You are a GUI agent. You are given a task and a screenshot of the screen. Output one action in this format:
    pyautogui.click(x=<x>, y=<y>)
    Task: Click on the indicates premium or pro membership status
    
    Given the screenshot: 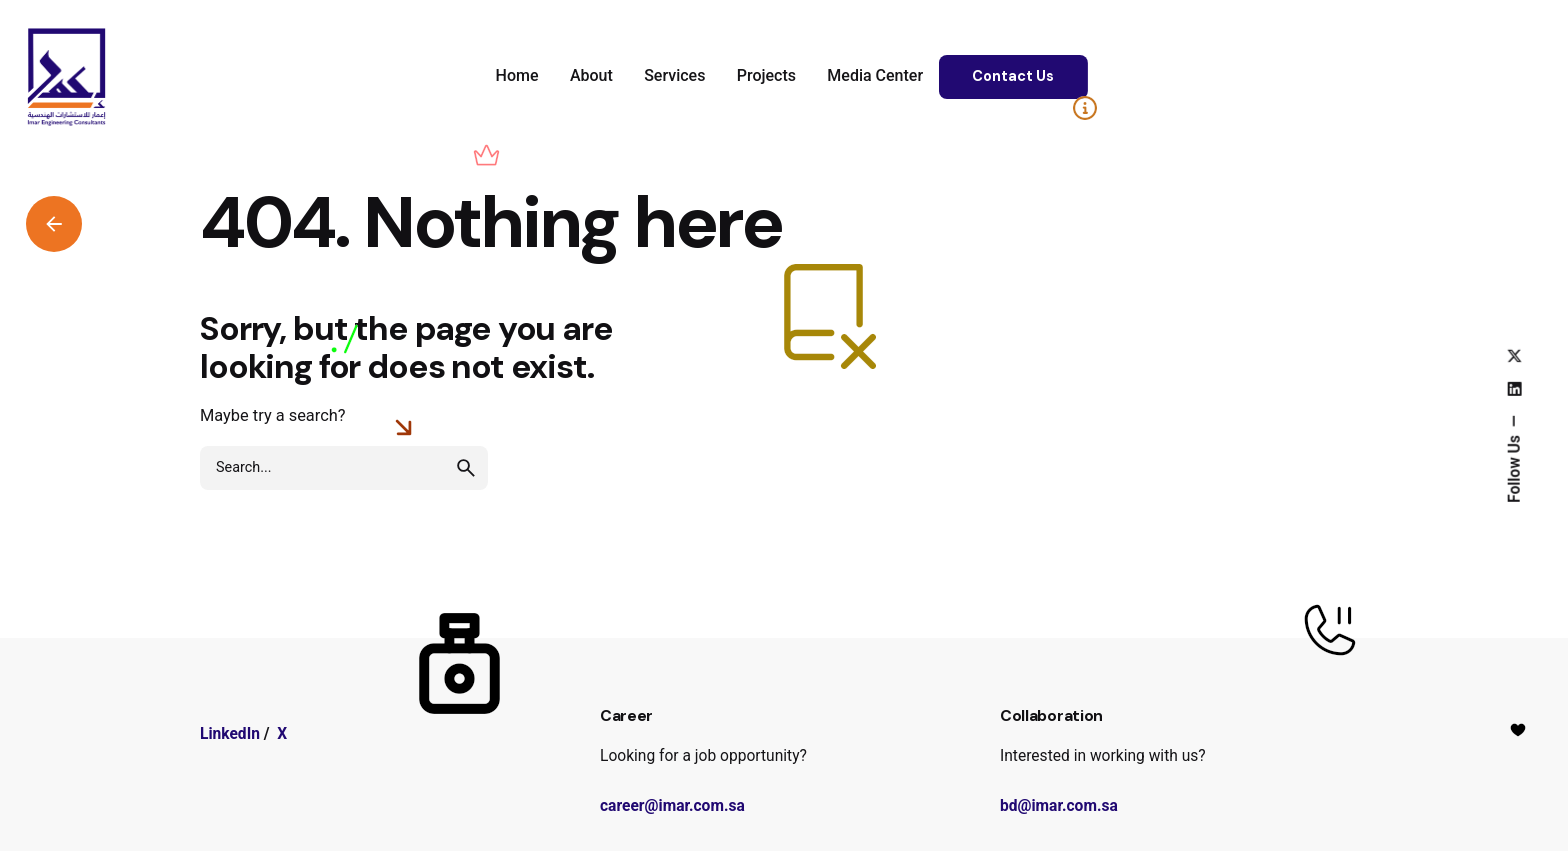 What is the action you would take?
    pyautogui.click(x=486, y=156)
    